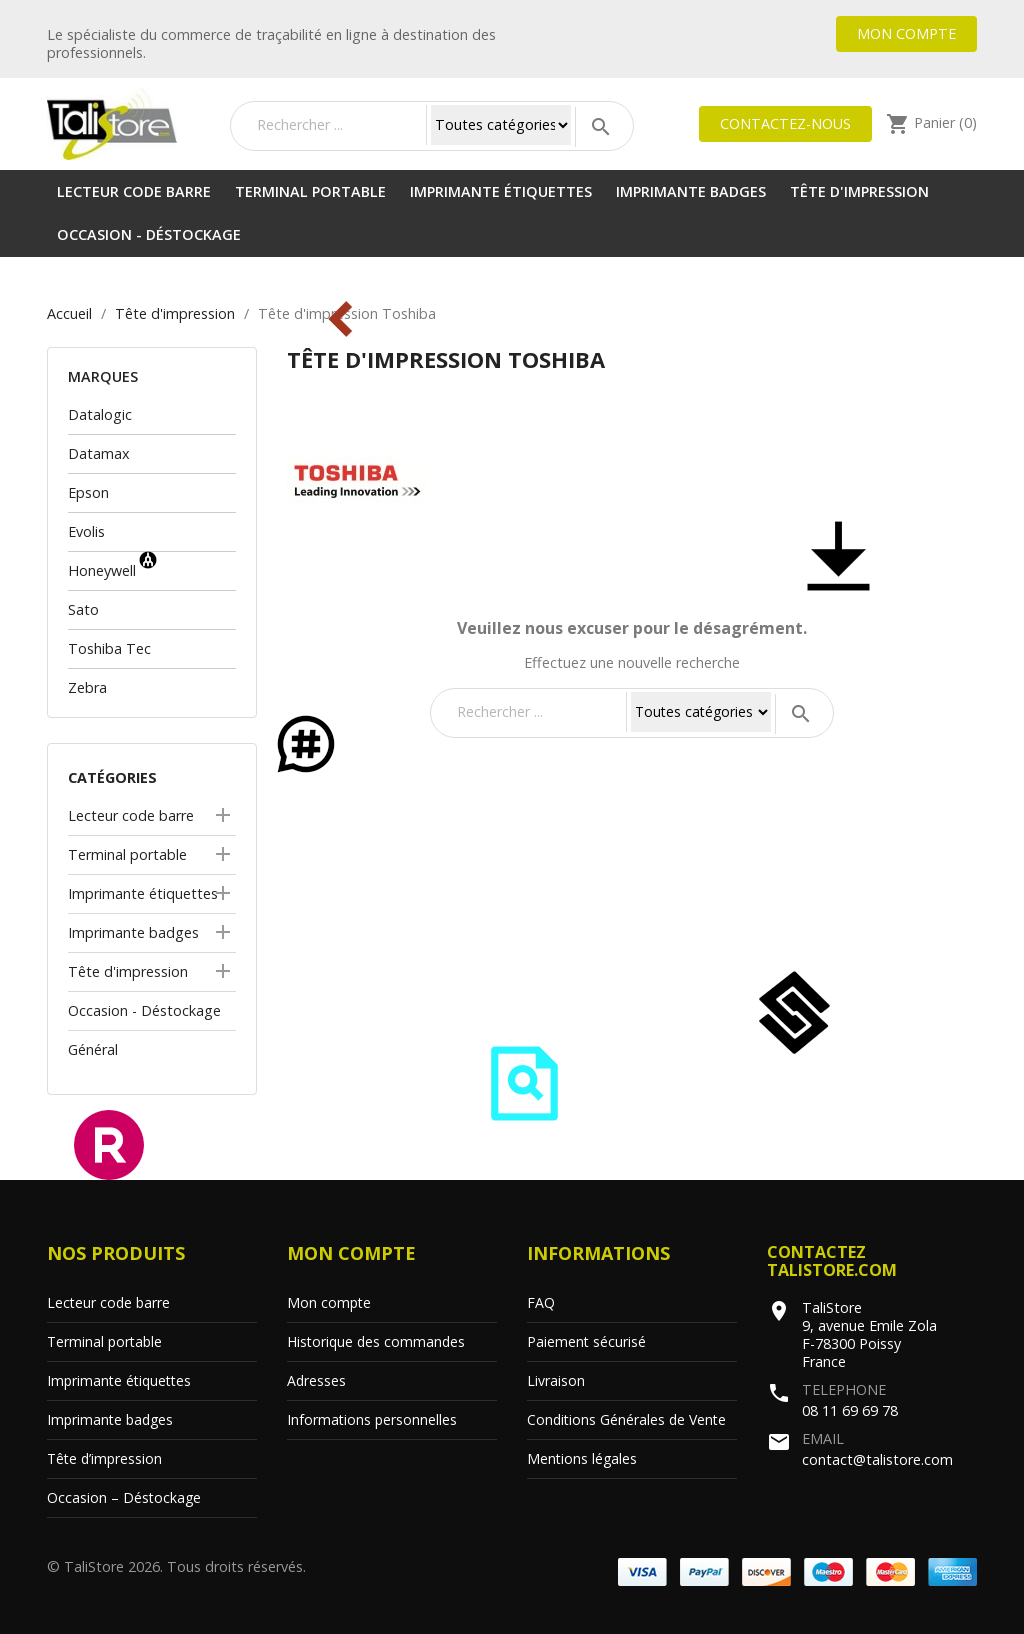 The width and height of the screenshot is (1024, 1634). What do you see at coordinates (341, 319) in the screenshot?
I see `navigate to the previous item or screen` at bounding box center [341, 319].